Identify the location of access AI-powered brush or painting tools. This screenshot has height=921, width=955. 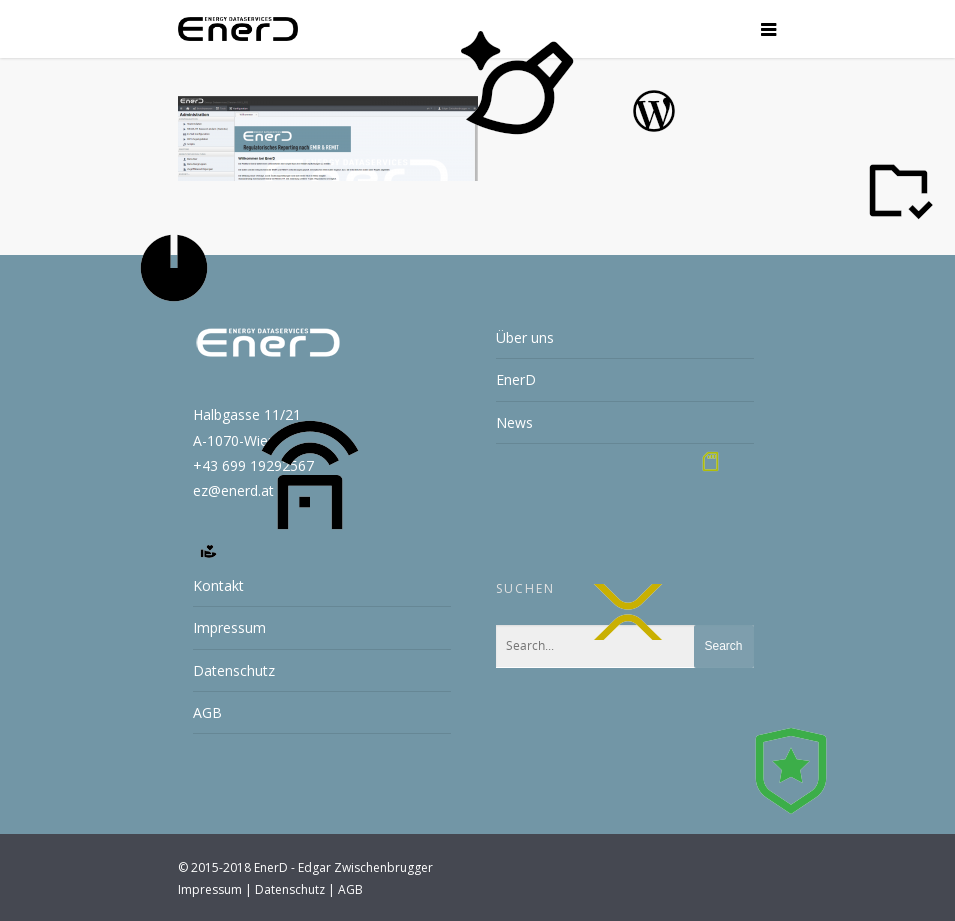
(520, 90).